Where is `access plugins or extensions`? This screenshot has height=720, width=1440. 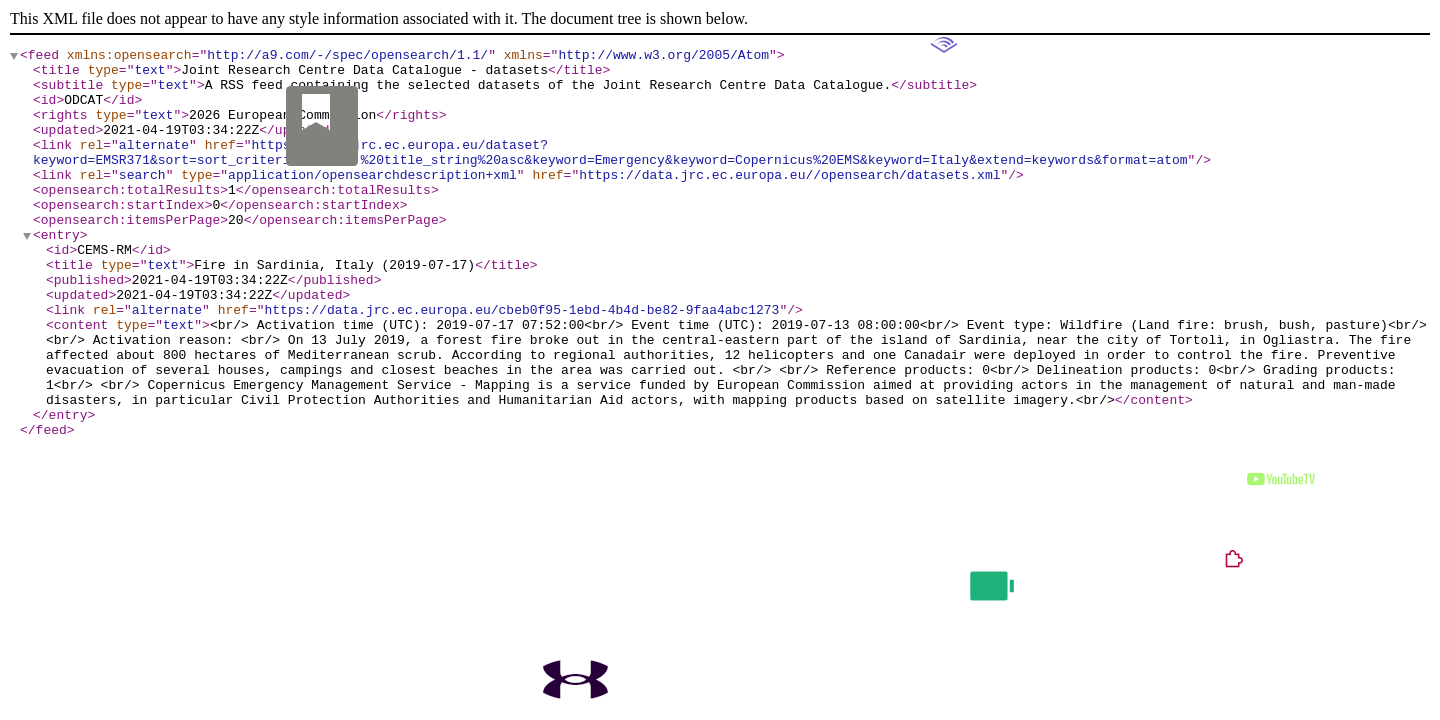
access plugins or extensions is located at coordinates (1233, 559).